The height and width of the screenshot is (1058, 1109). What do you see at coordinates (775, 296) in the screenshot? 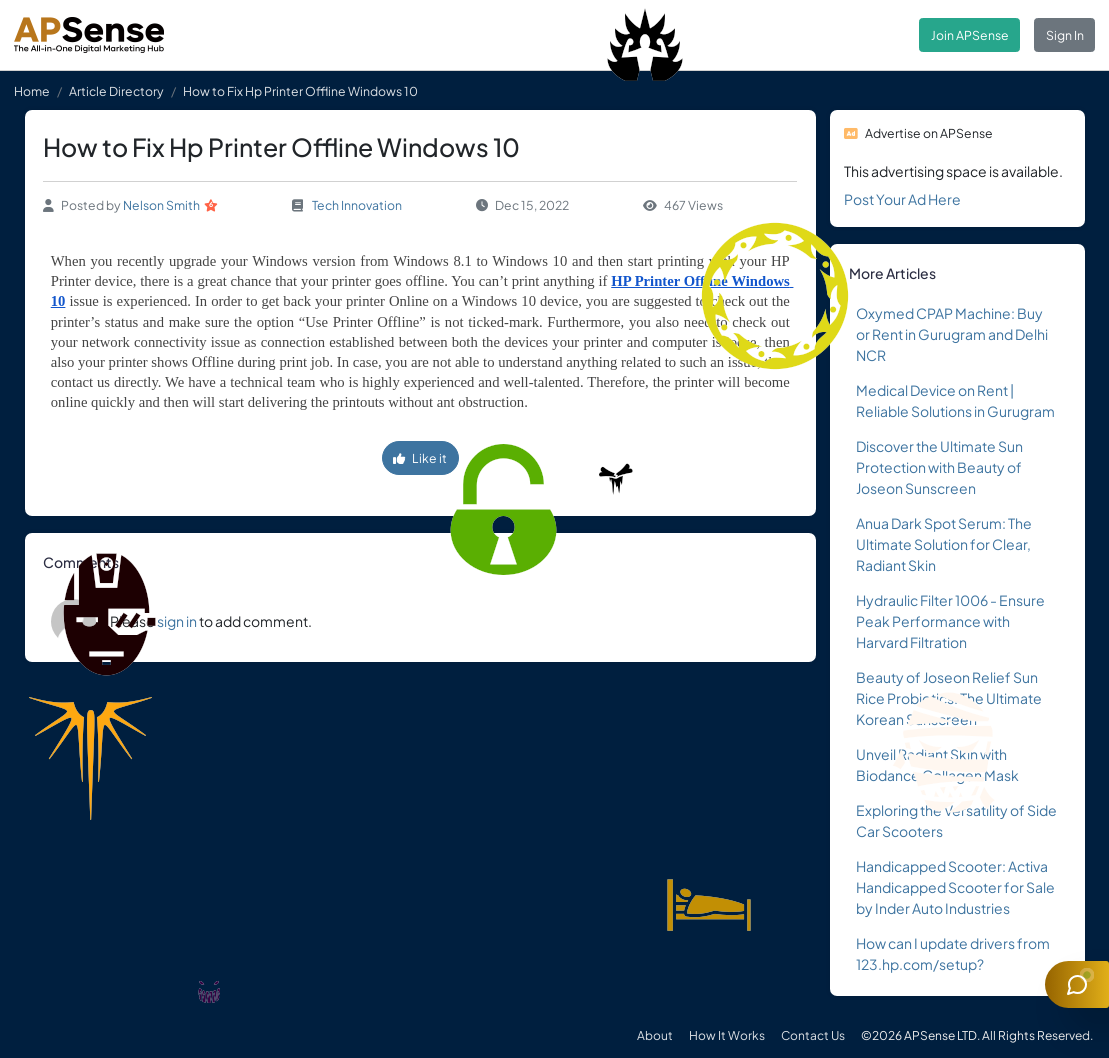
I see `select chakram as your weapon` at bounding box center [775, 296].